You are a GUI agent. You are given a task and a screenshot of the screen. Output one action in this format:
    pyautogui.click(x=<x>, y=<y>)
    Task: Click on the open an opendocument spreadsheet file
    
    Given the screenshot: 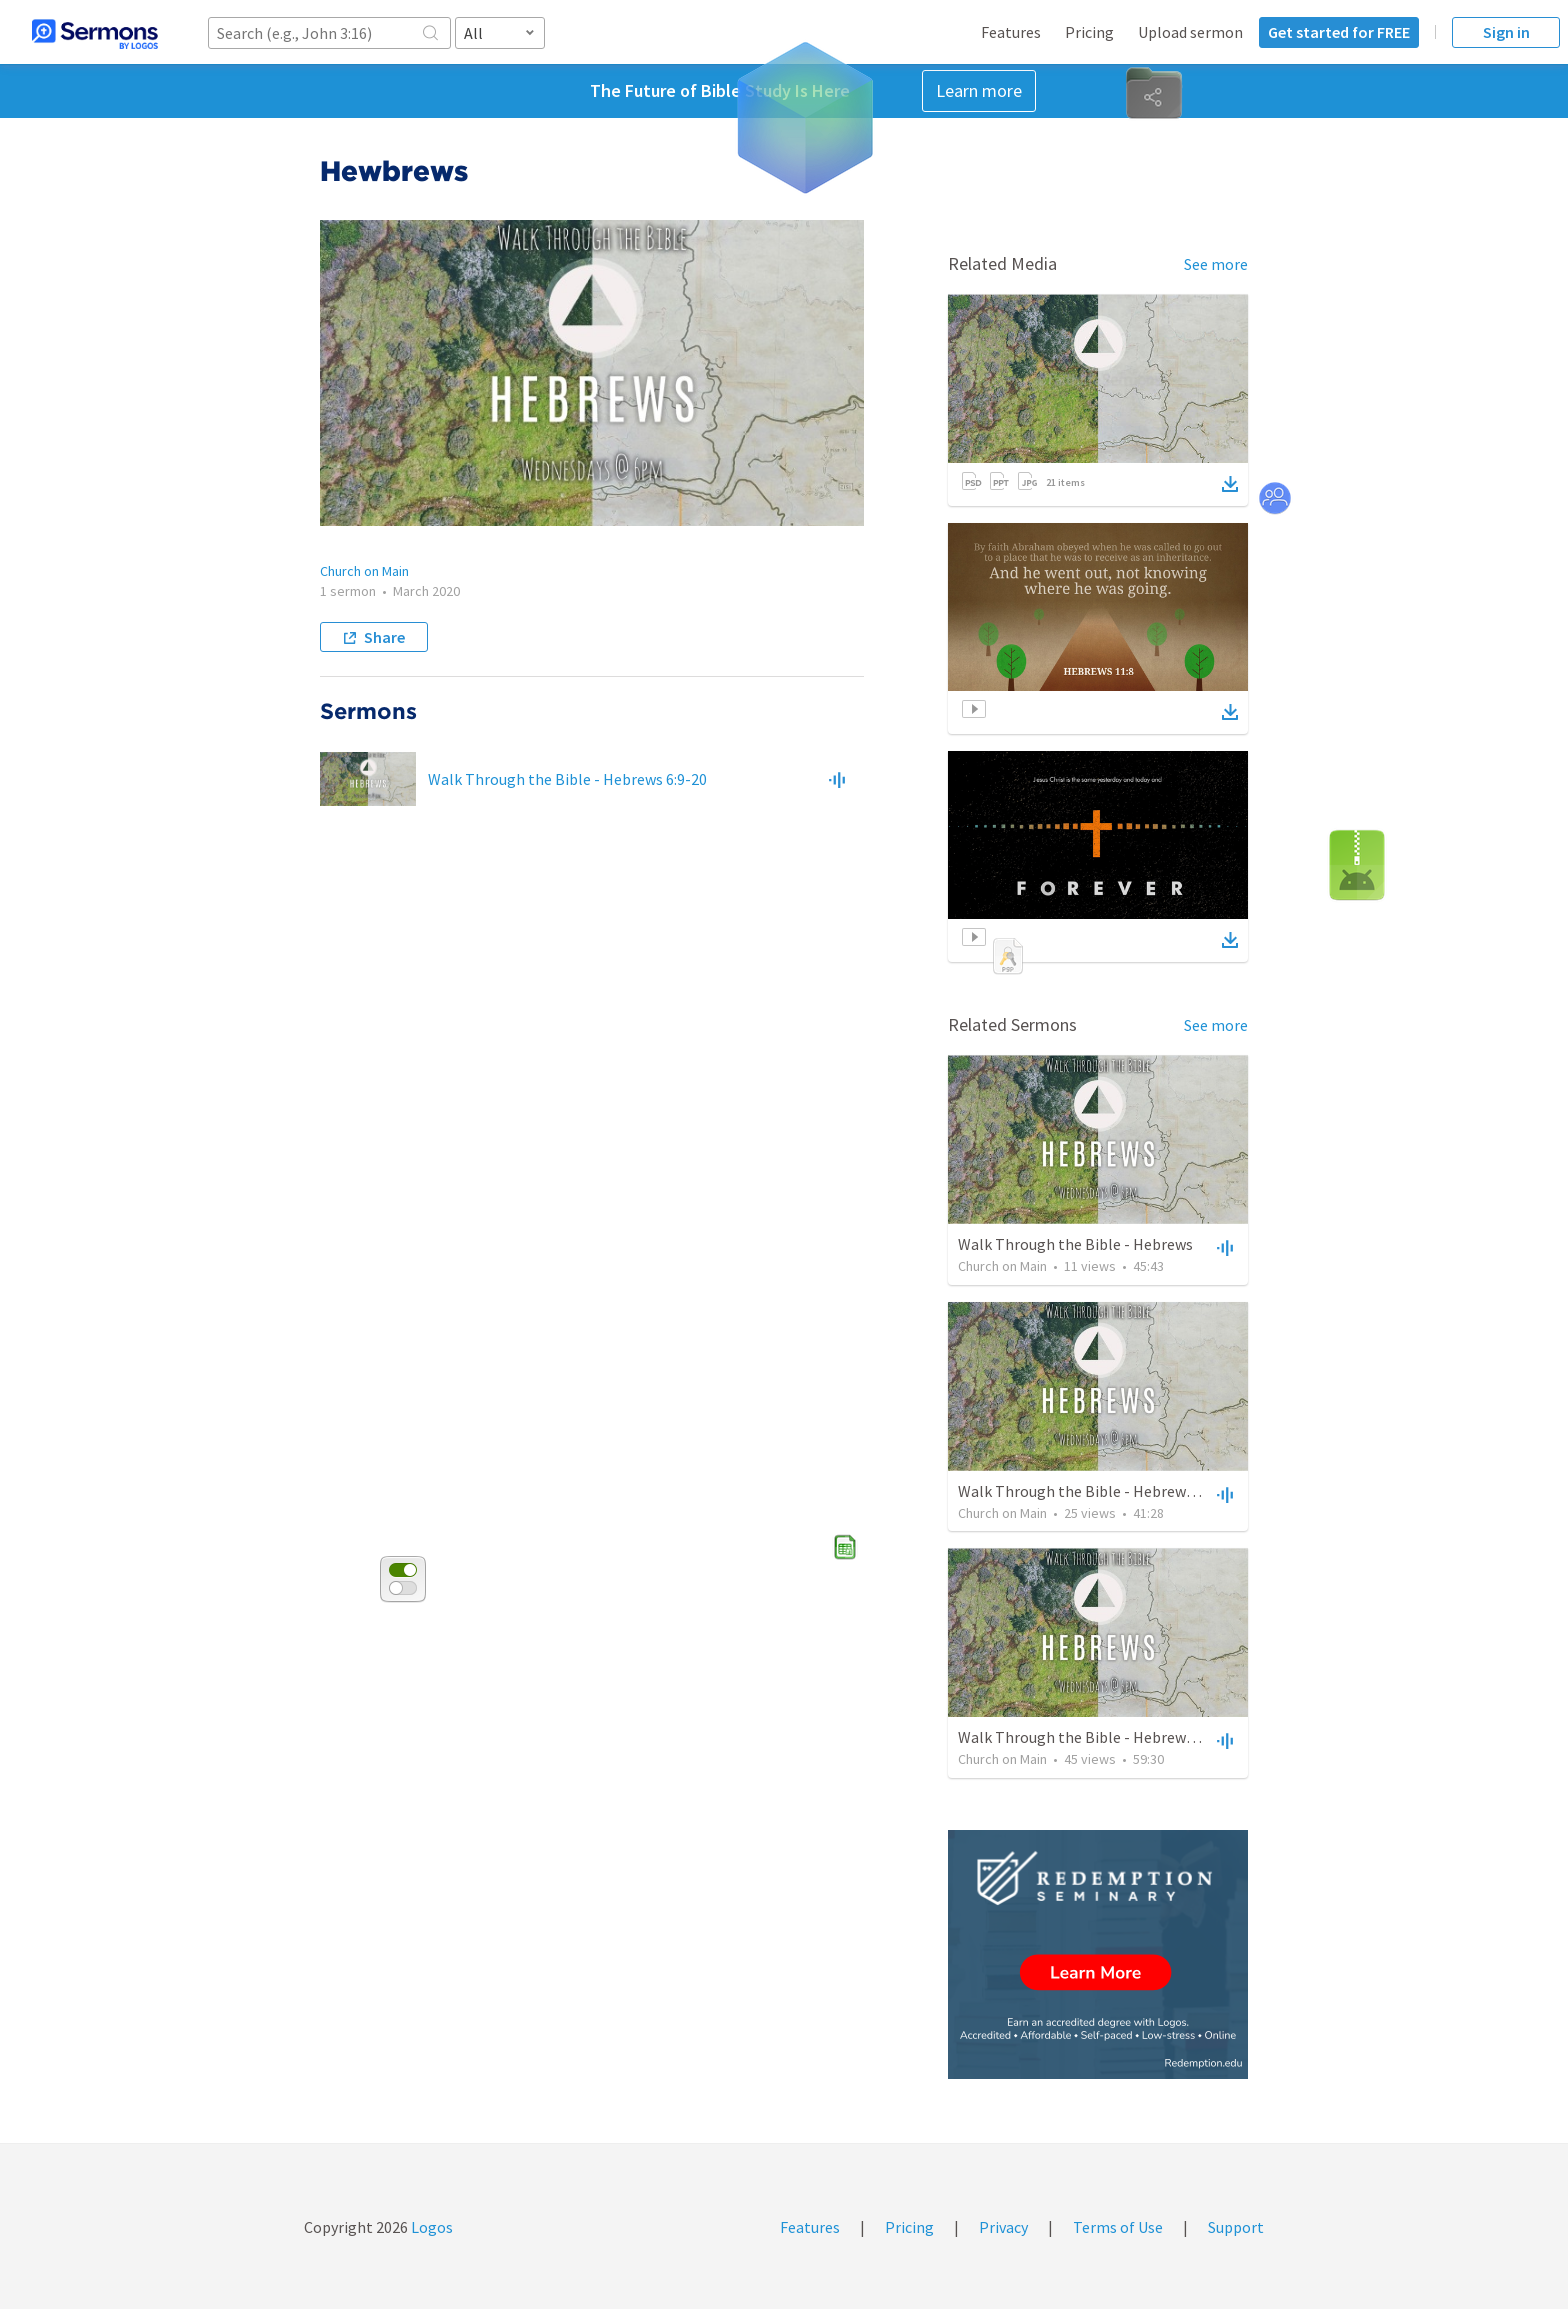 What is the action you would take?
    pyautogui.click(x=845, y=1547)
    